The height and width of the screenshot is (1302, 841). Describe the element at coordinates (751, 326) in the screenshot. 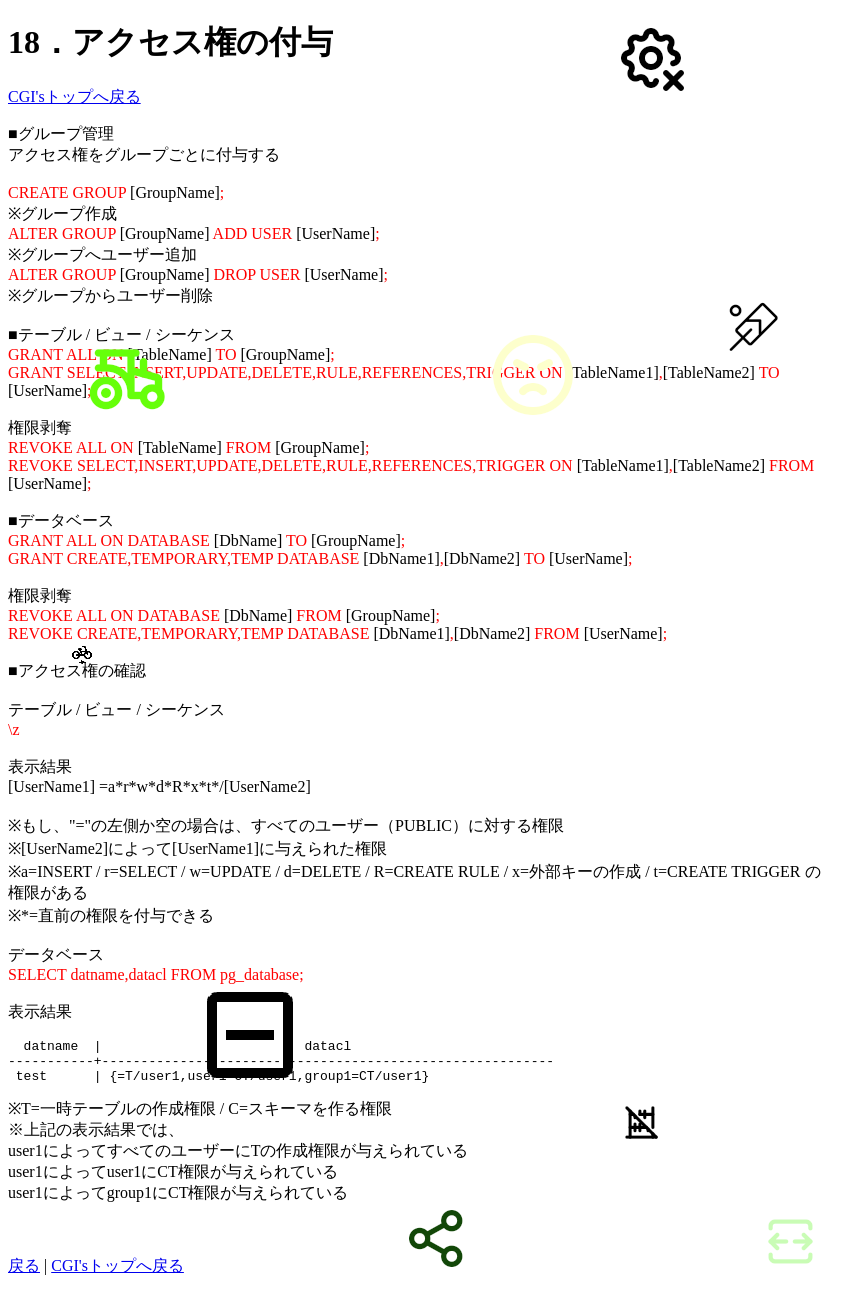

I see `access cricket sports scores or updates` at that location.